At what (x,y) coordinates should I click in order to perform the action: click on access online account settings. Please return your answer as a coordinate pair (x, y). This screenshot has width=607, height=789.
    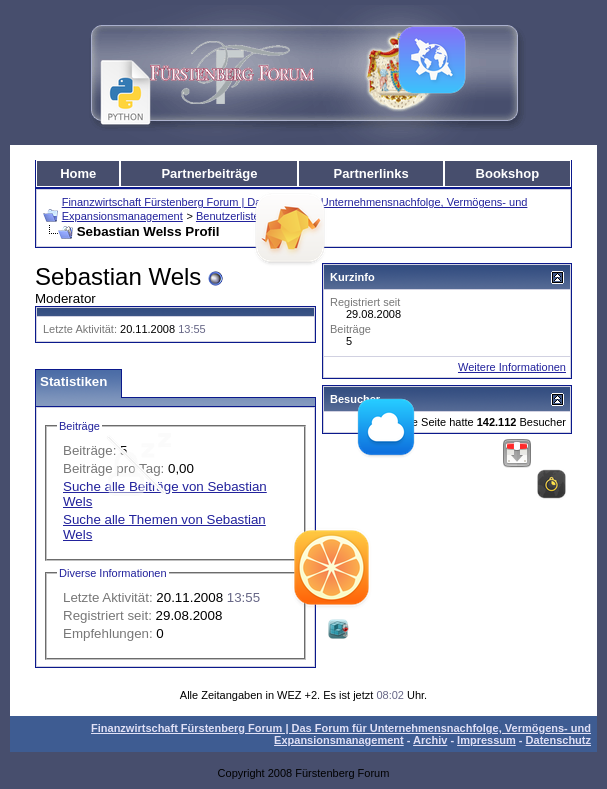
    Looking at the image, I should click on (386, 427).